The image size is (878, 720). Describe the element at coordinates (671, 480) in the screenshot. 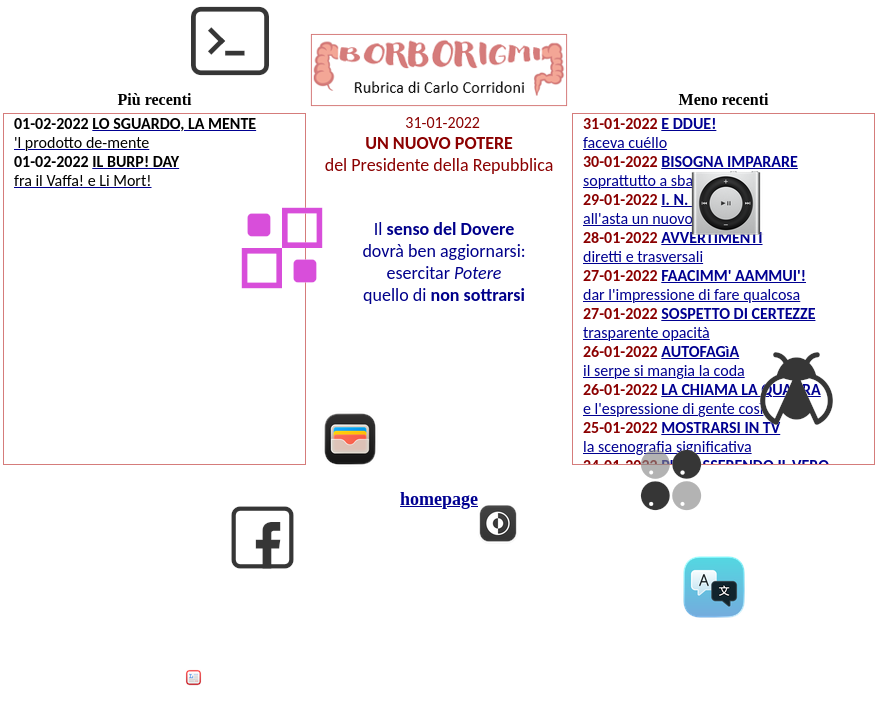

I see `launch swell foop puzzle game` at that location.